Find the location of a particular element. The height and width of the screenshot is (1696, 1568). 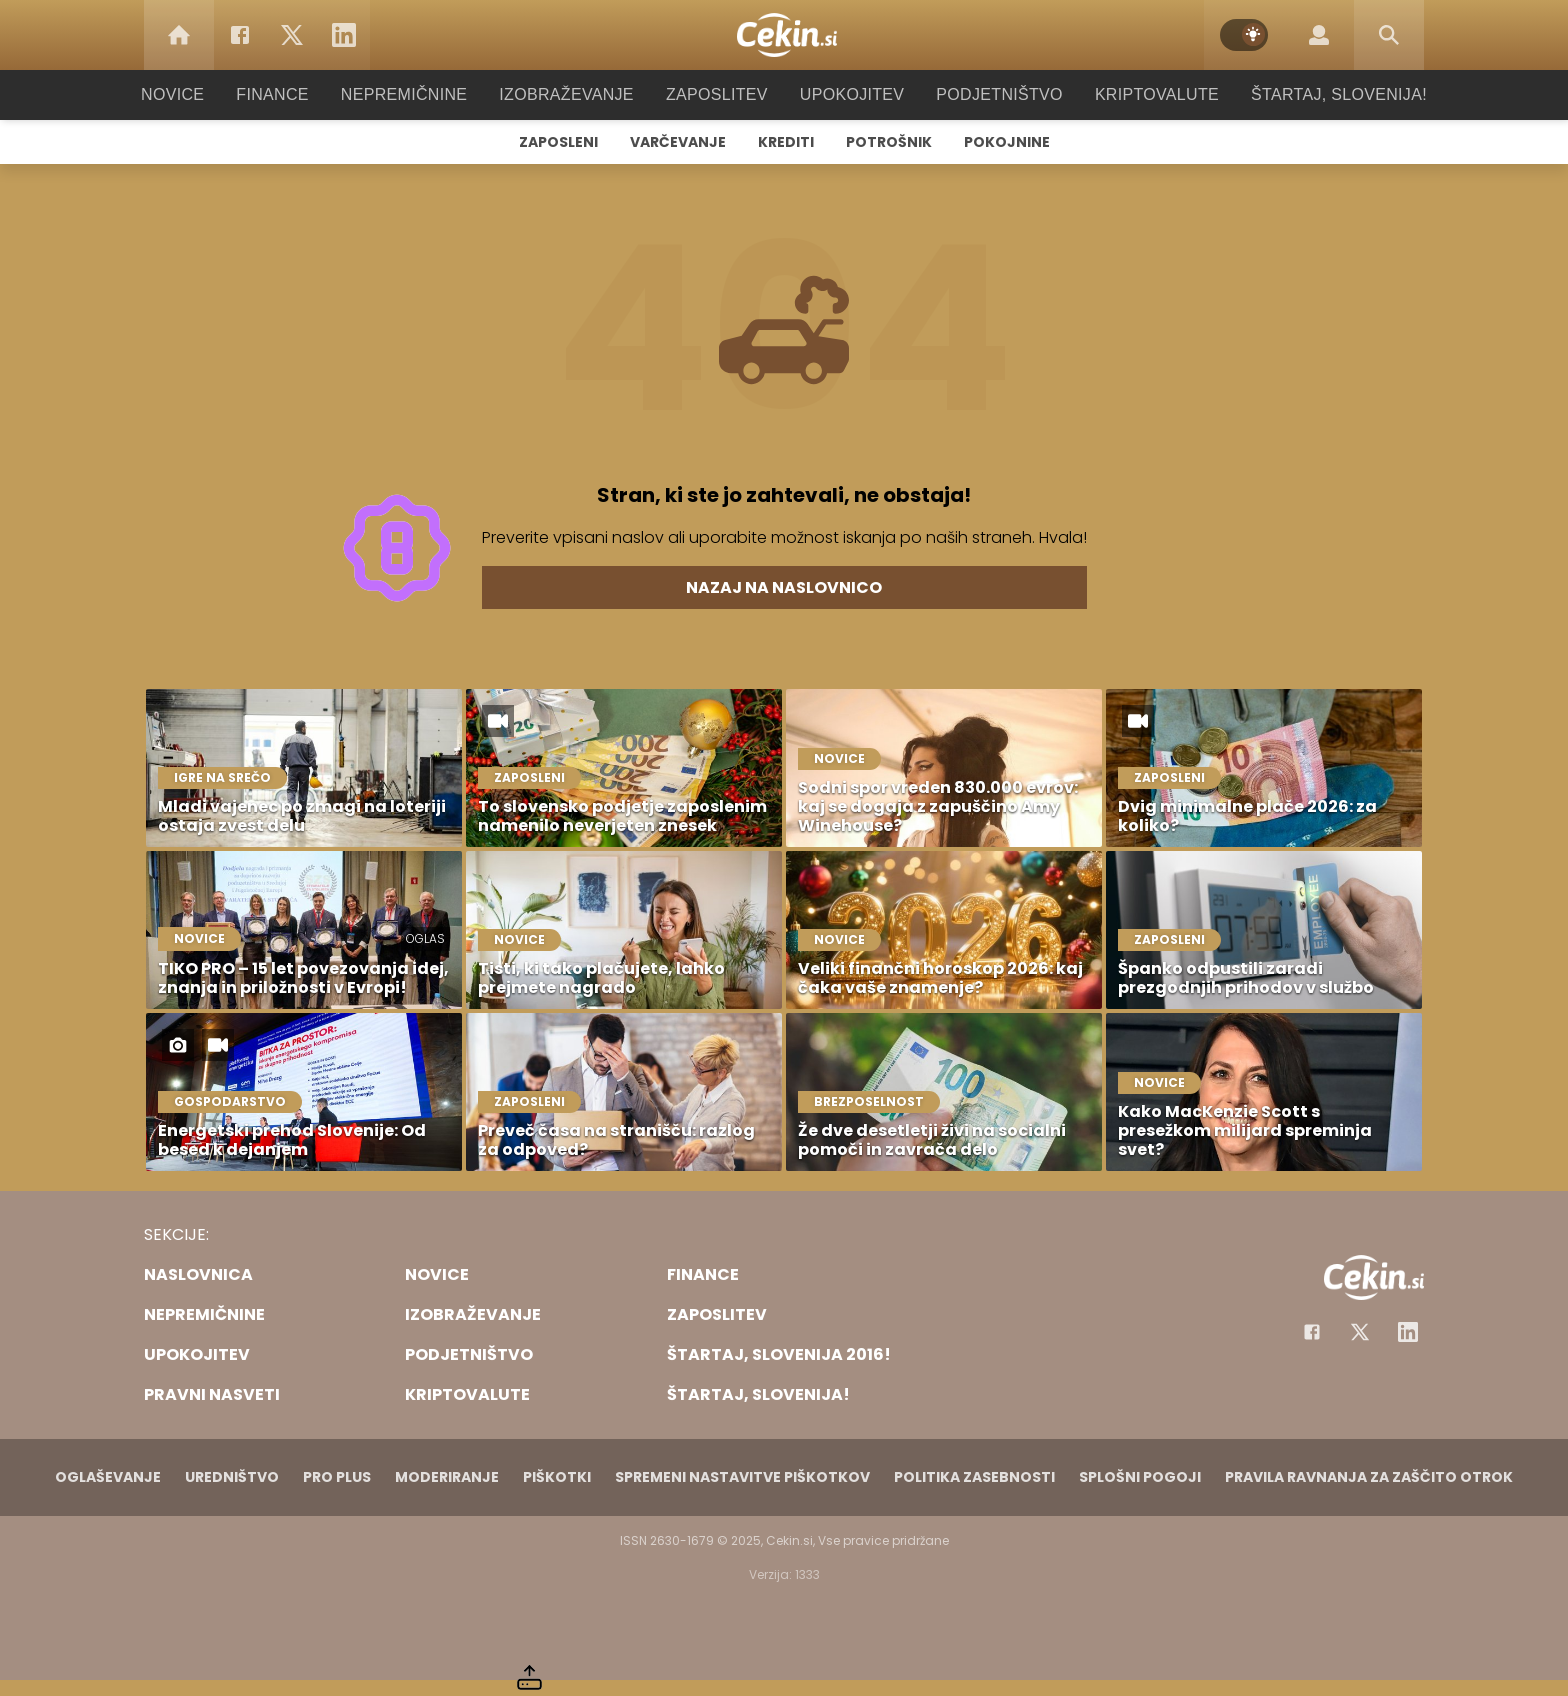

indicates rank or position number 8 is located at coordinates (397, 548).